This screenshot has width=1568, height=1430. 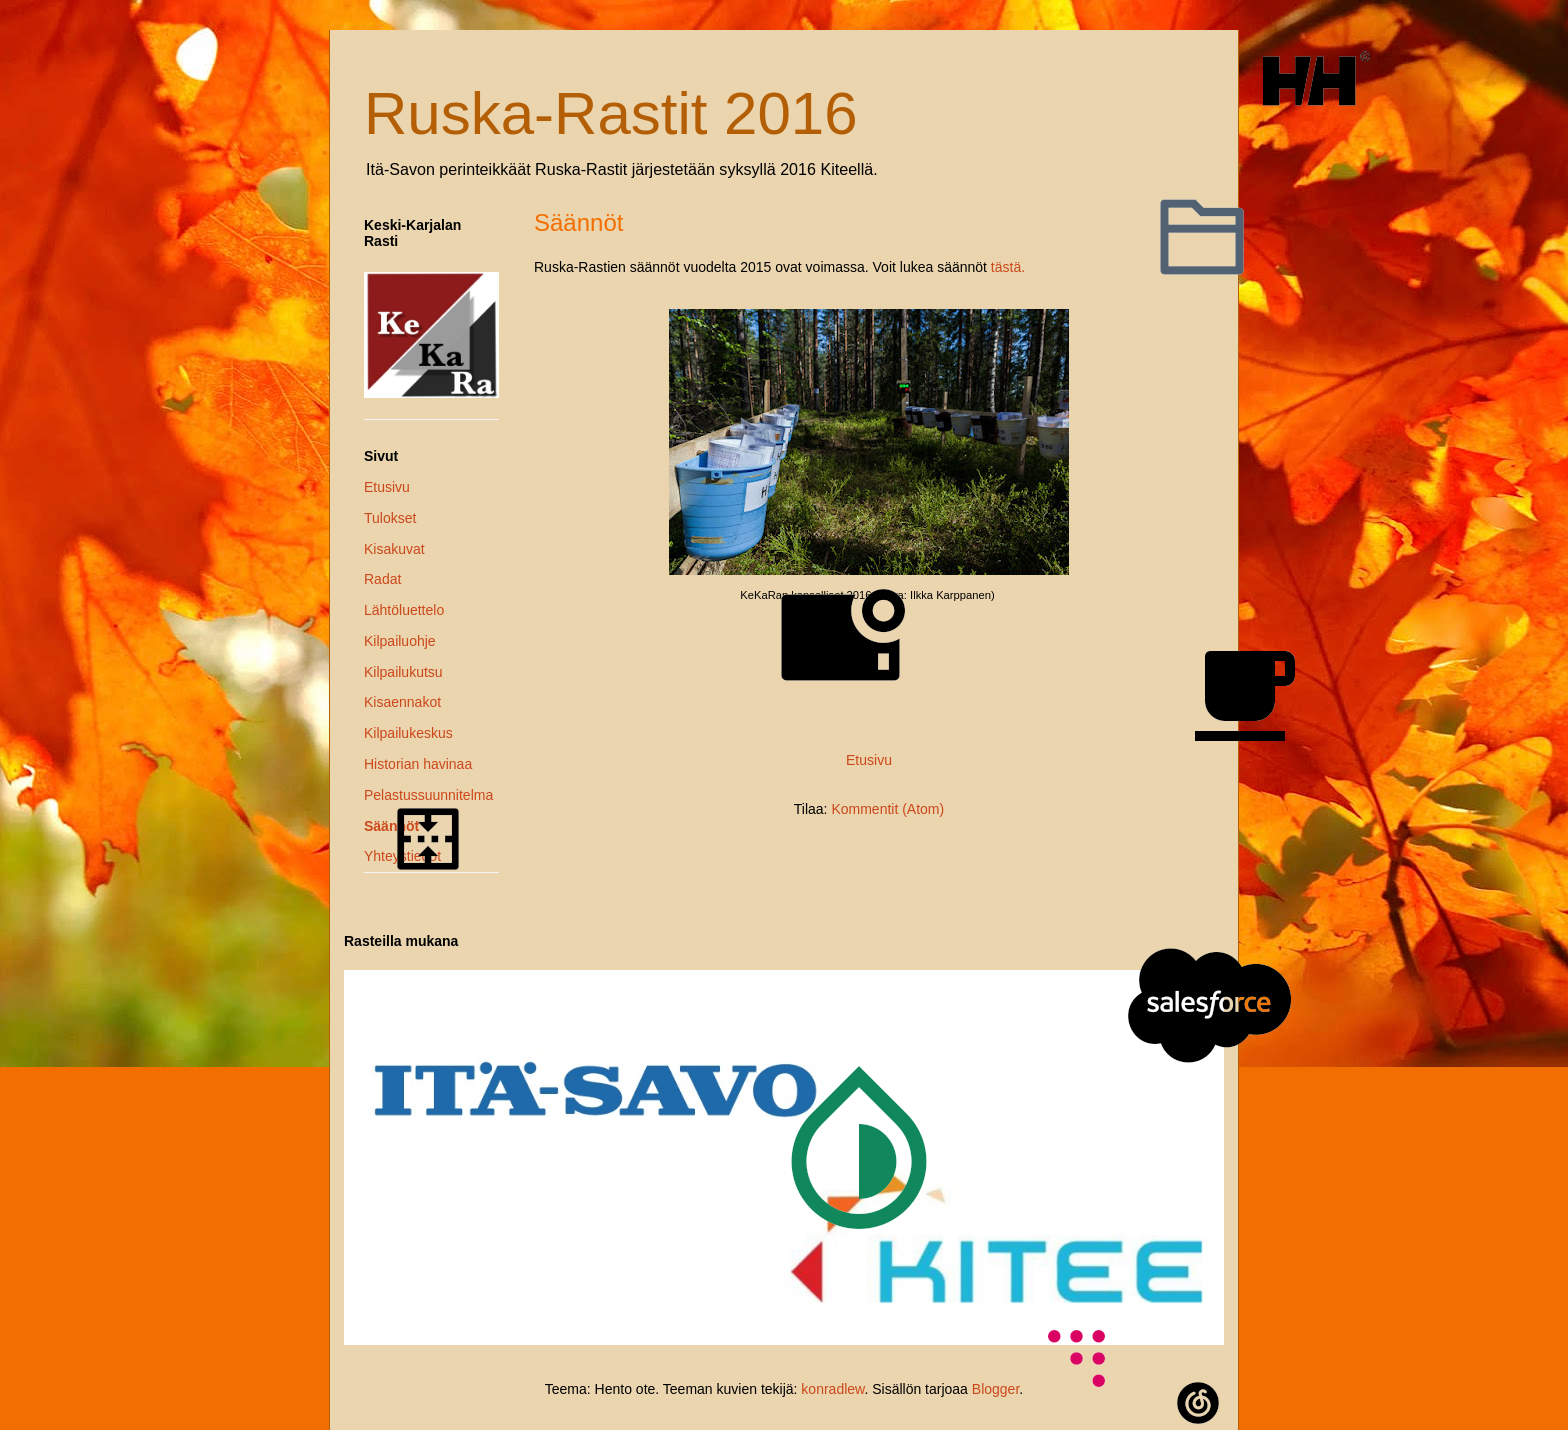 I want to click on adjust color contrast settings, so click(x=859, y=1154).